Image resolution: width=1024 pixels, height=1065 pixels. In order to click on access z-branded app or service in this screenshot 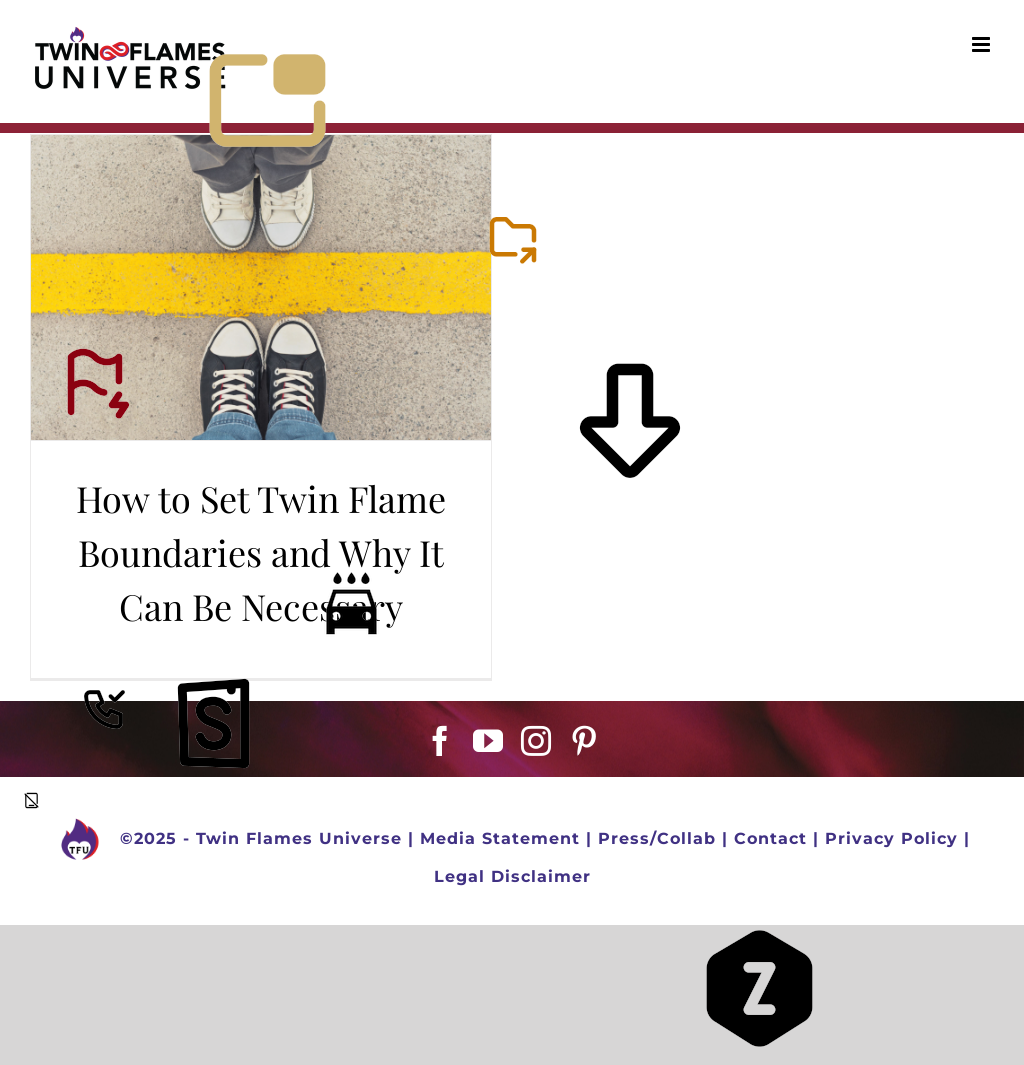, I will do `click(759, 988)`.